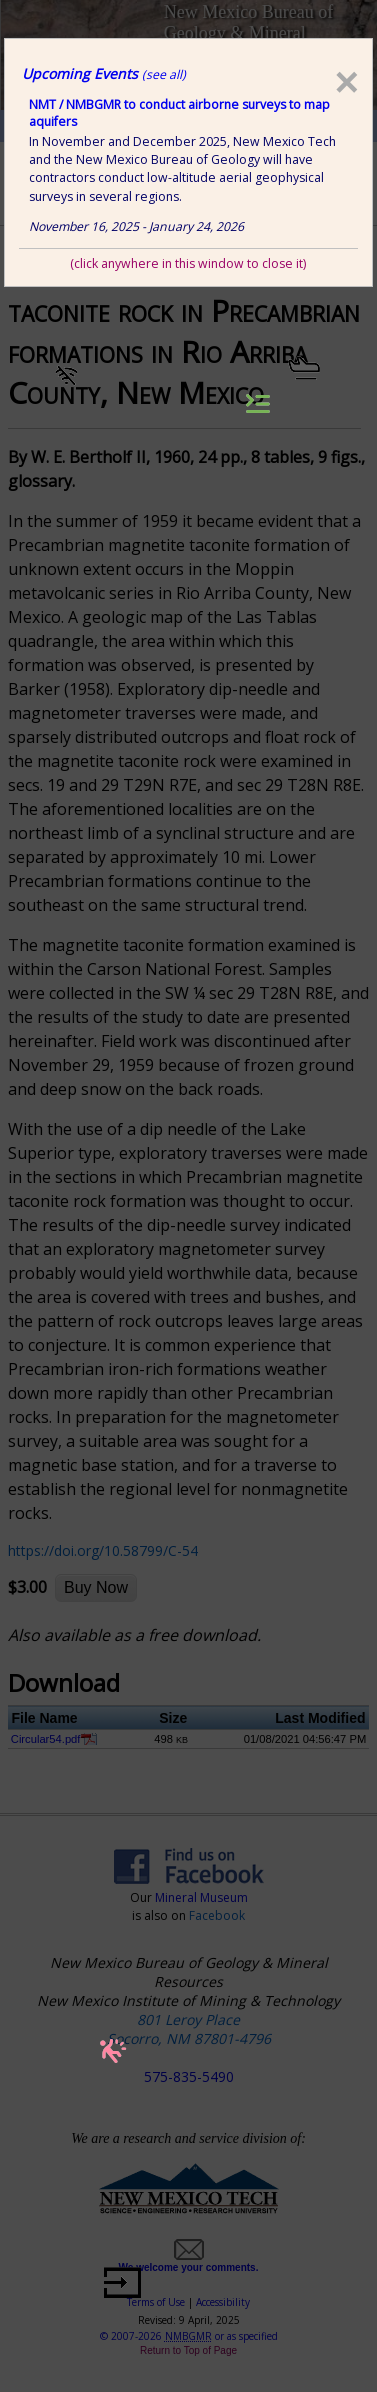 This screenshot has height=2392, width=377. Describe the element at coordinates (113, 2051) in the screenshot. I see `indicates a slip, trip, or fall hazard warning` at that location.